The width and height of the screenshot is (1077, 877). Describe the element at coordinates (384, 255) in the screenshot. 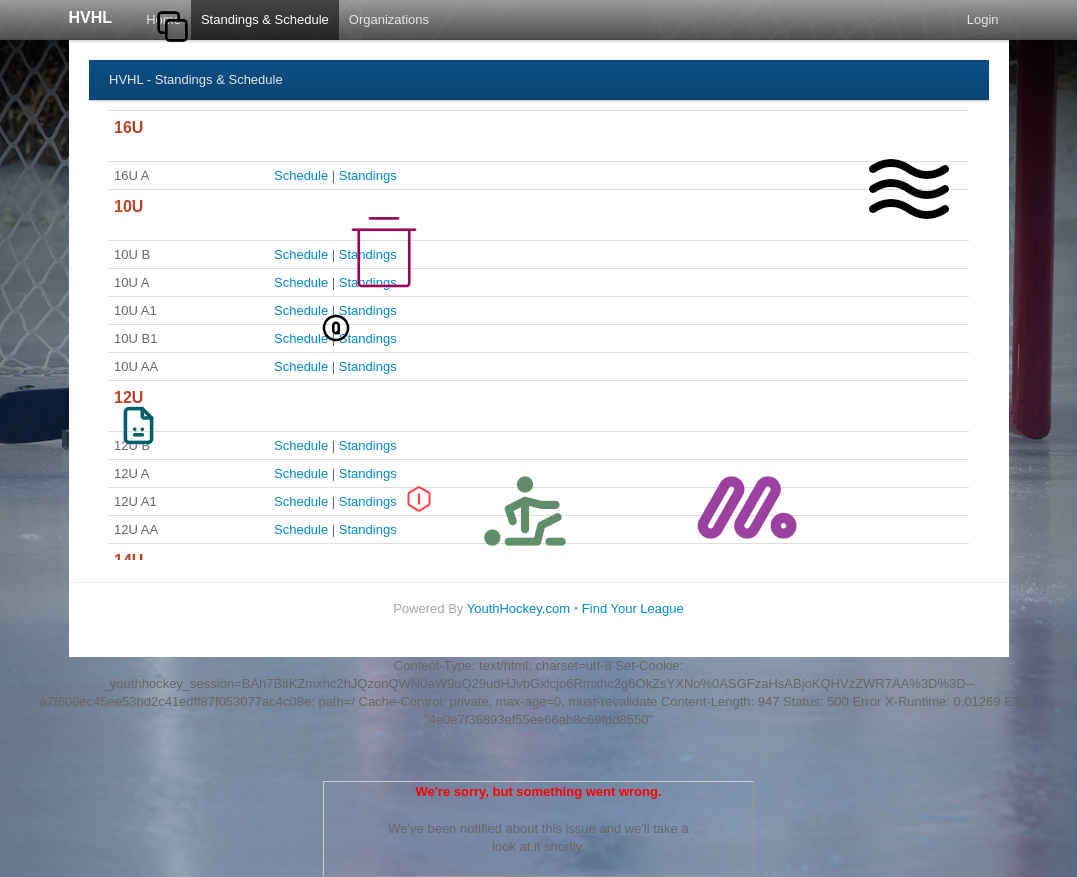

I see `delete selected item` at that location.